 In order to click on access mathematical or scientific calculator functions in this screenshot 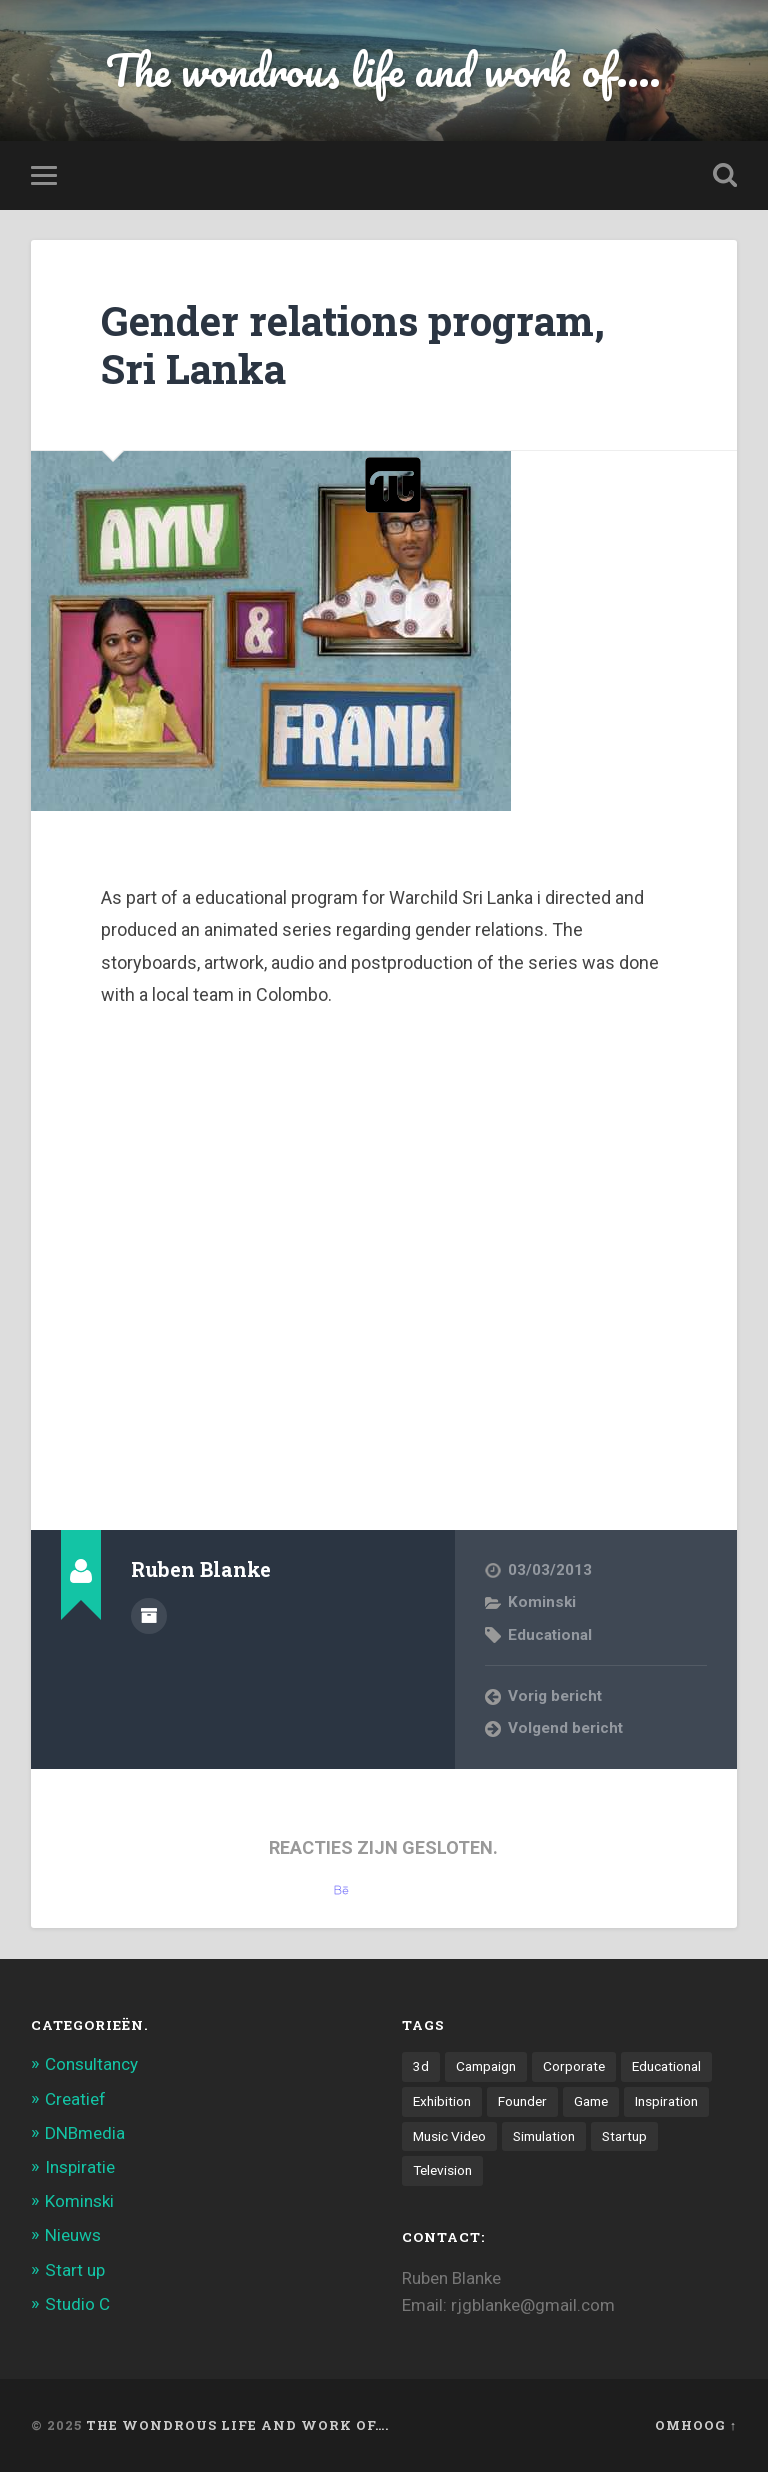, I will do `click(393, 485)`.